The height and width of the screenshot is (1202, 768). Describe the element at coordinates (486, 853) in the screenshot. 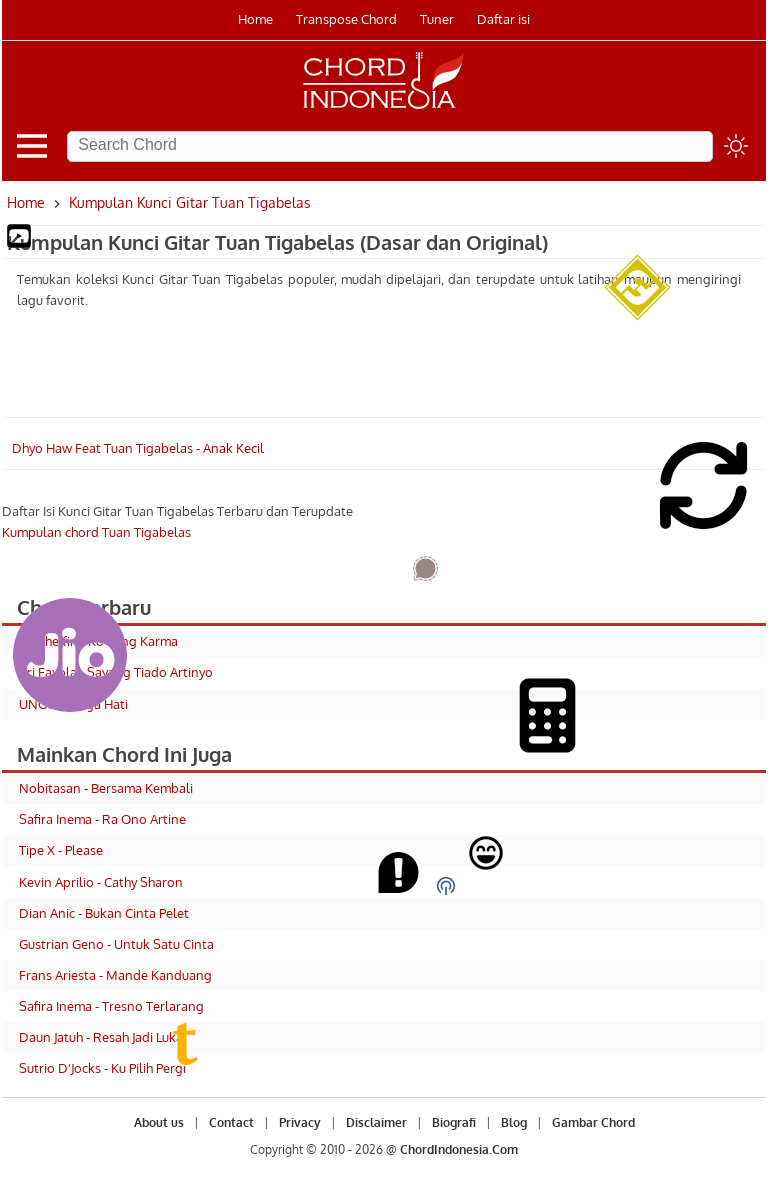

I see `add a laughing emoji reaction` at that location.